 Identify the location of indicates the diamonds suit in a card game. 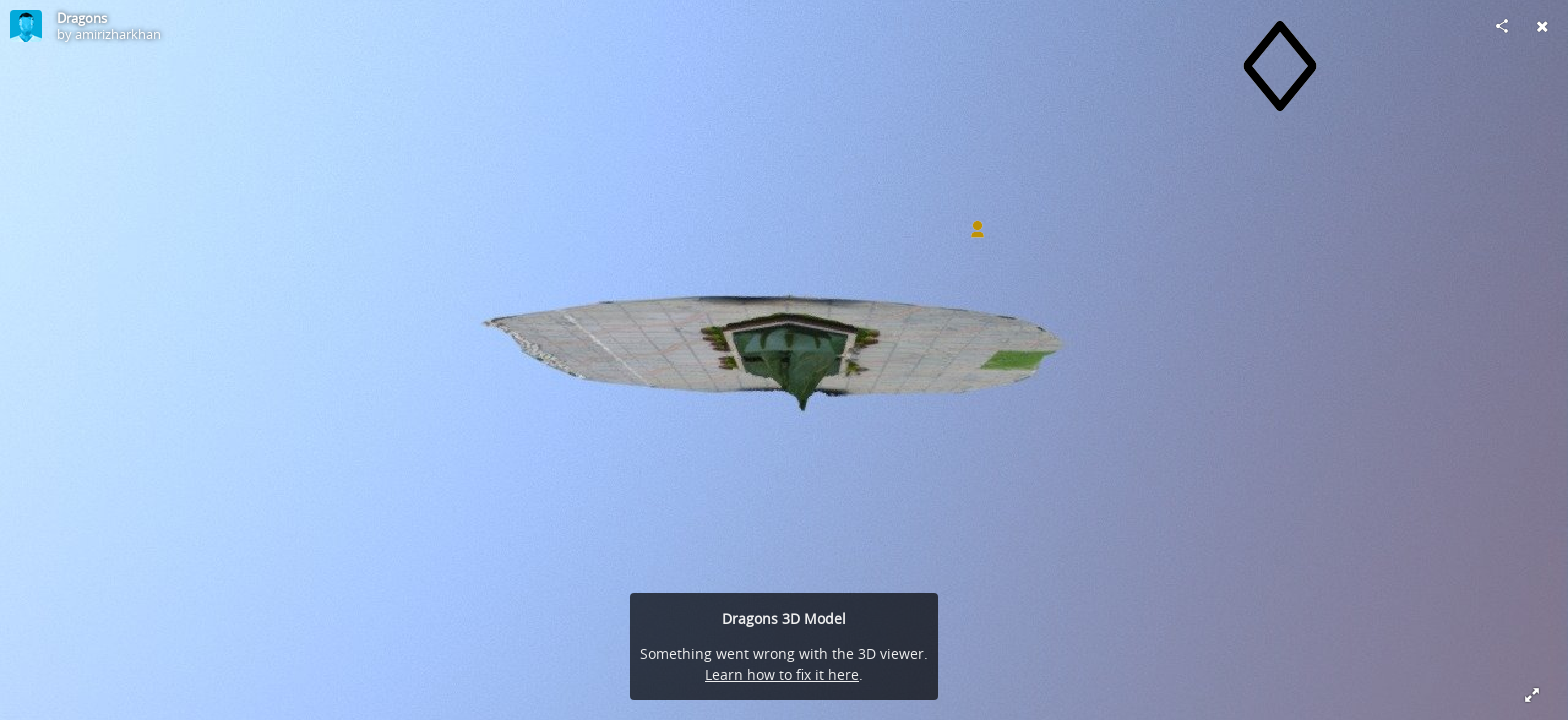
(1280, 66).